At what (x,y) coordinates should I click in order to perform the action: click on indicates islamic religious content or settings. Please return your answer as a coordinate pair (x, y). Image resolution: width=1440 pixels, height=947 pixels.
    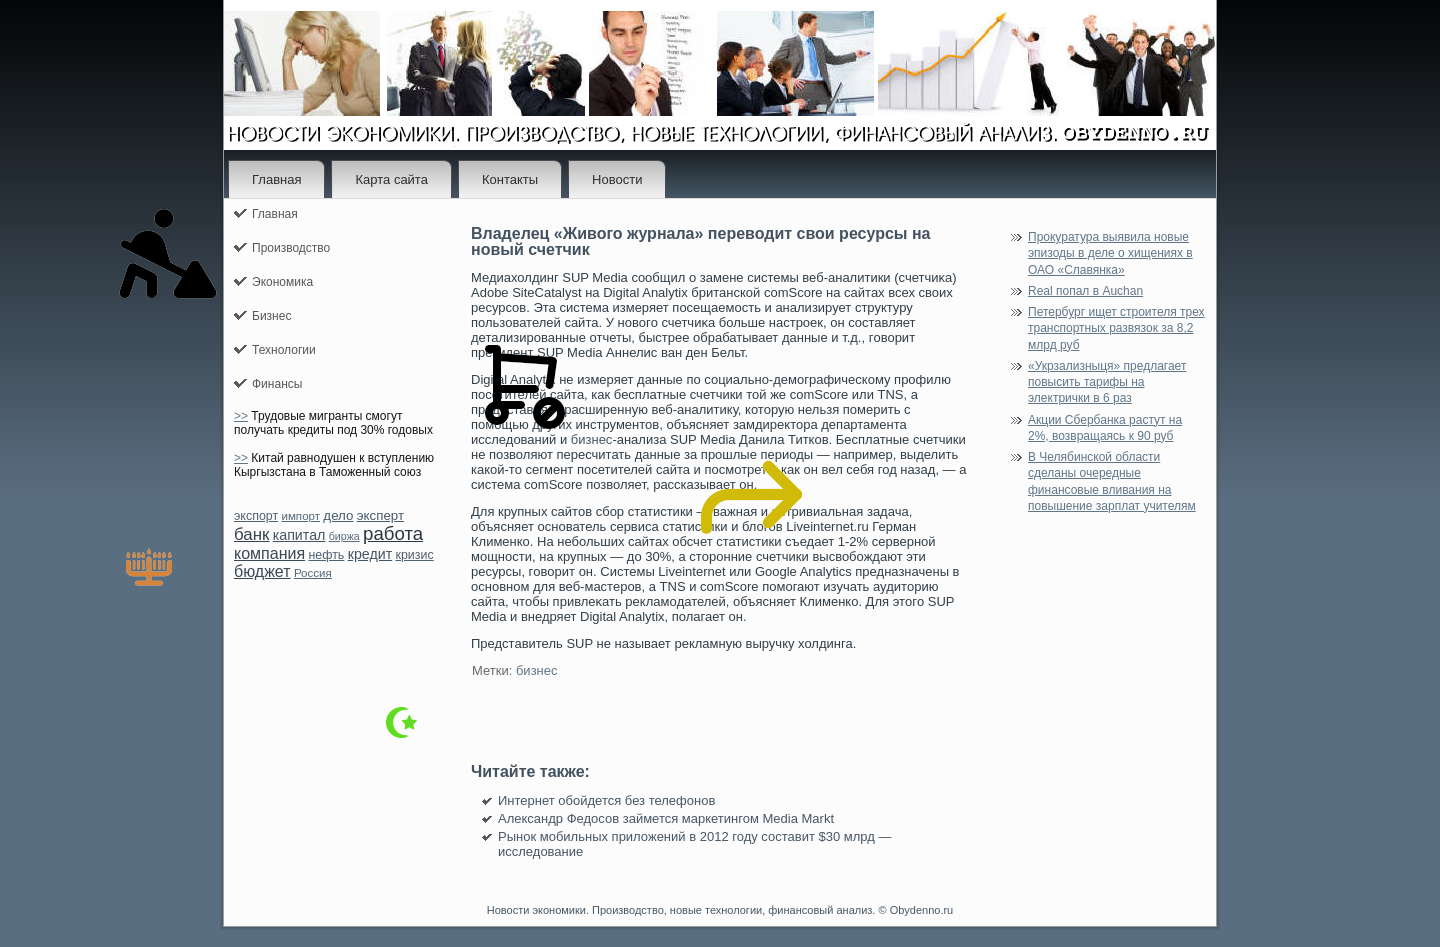
    Looking at the image, I should click on (401, 722).